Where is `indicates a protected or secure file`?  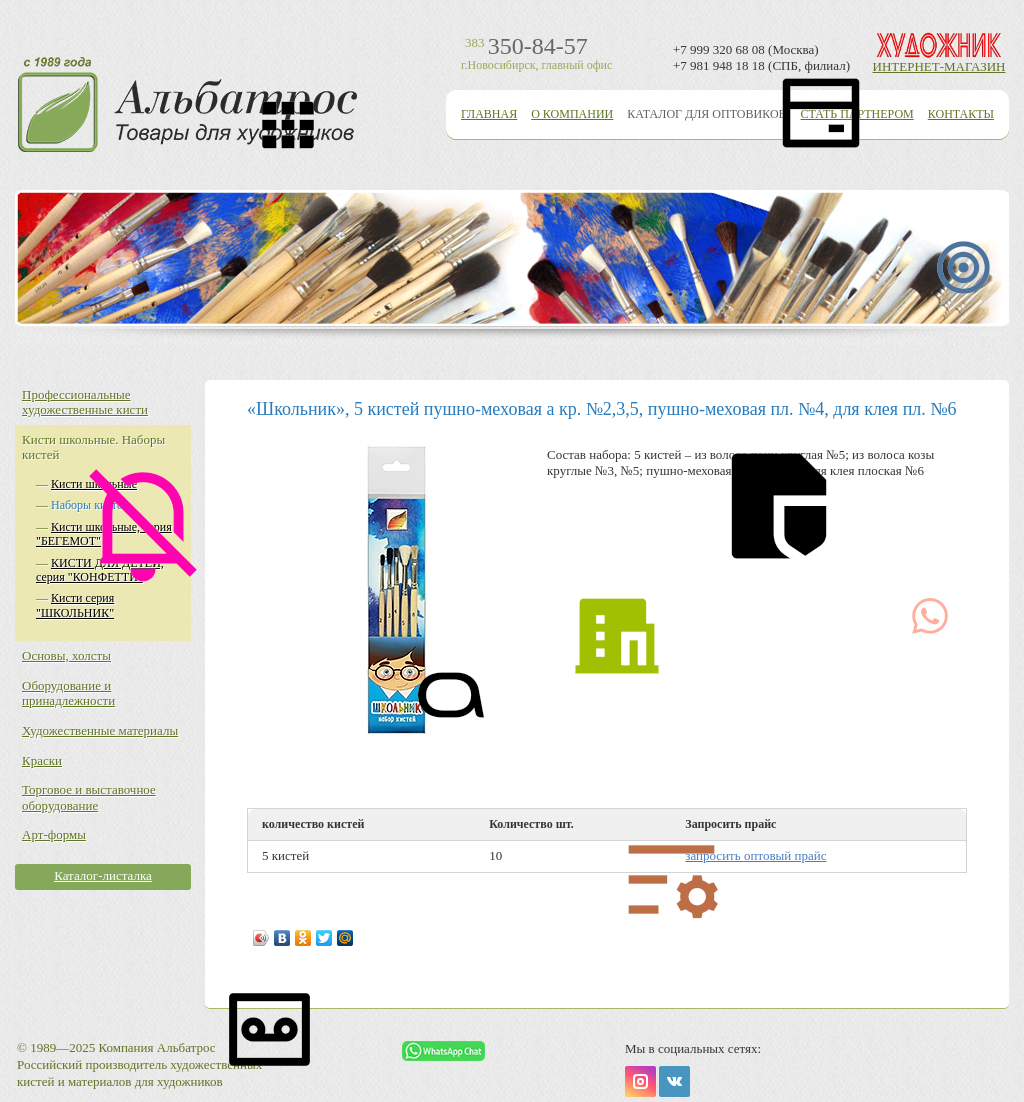 indicates a protected or secure file is located at coordinates (779, 506).